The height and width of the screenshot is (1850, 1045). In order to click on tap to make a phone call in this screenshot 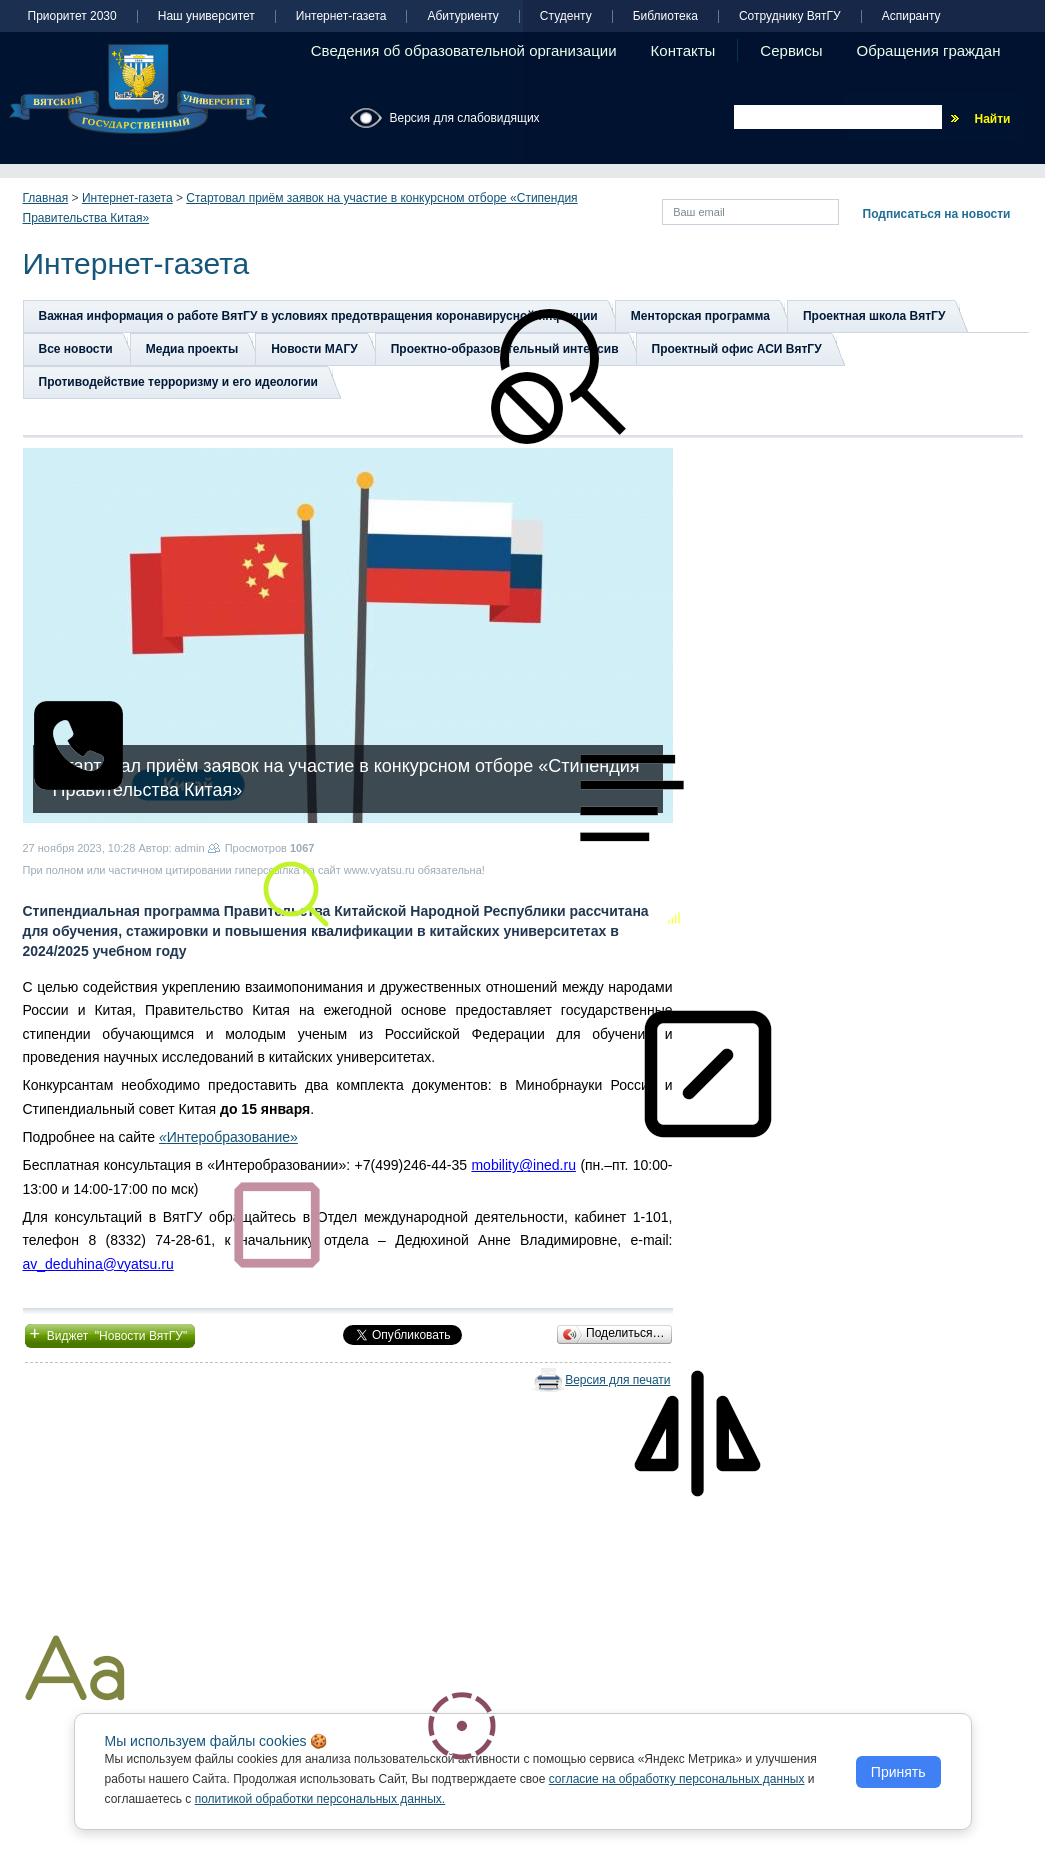, I will do `click(78, 745)`.